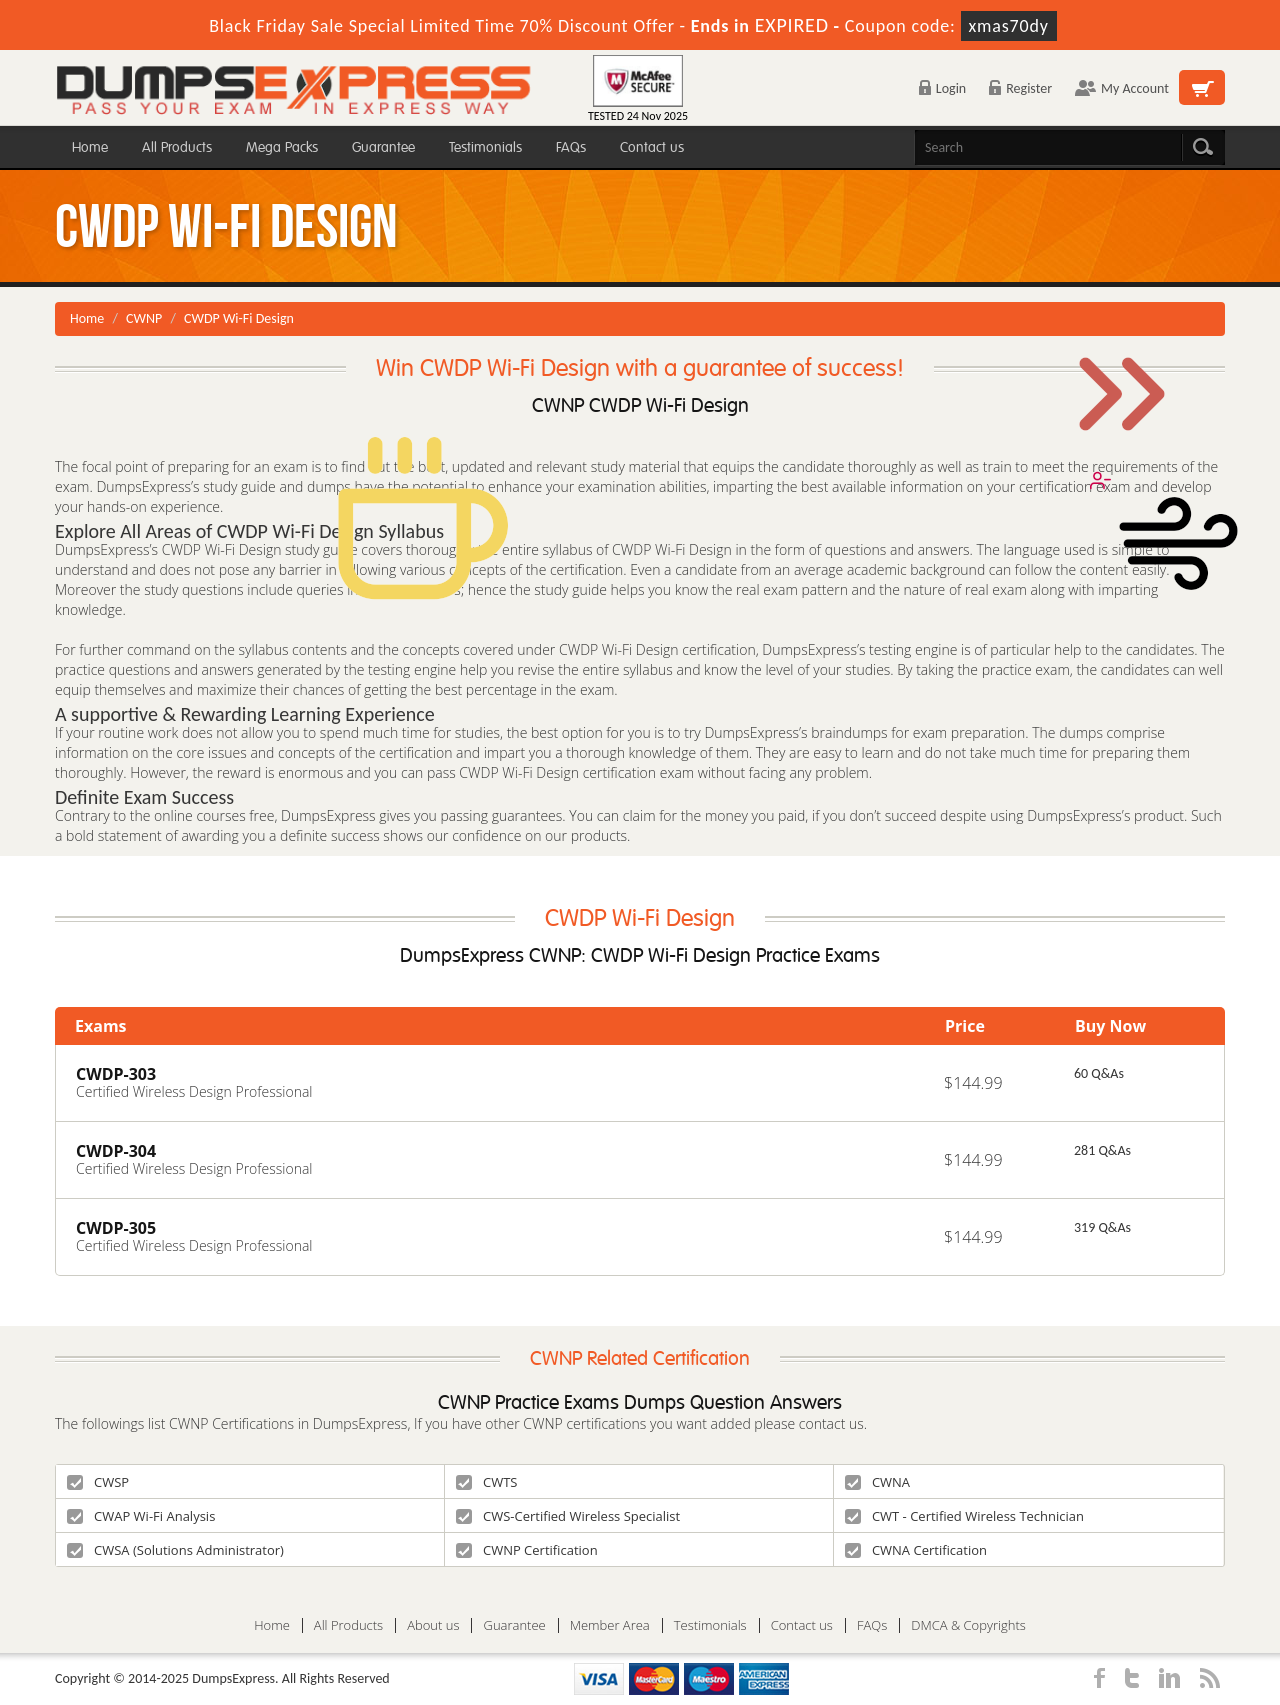  What do you see at coordinates (1122, 394) in the screenshot?
I see `skip forward or advance to next item` at bounding box center [1122, 394].